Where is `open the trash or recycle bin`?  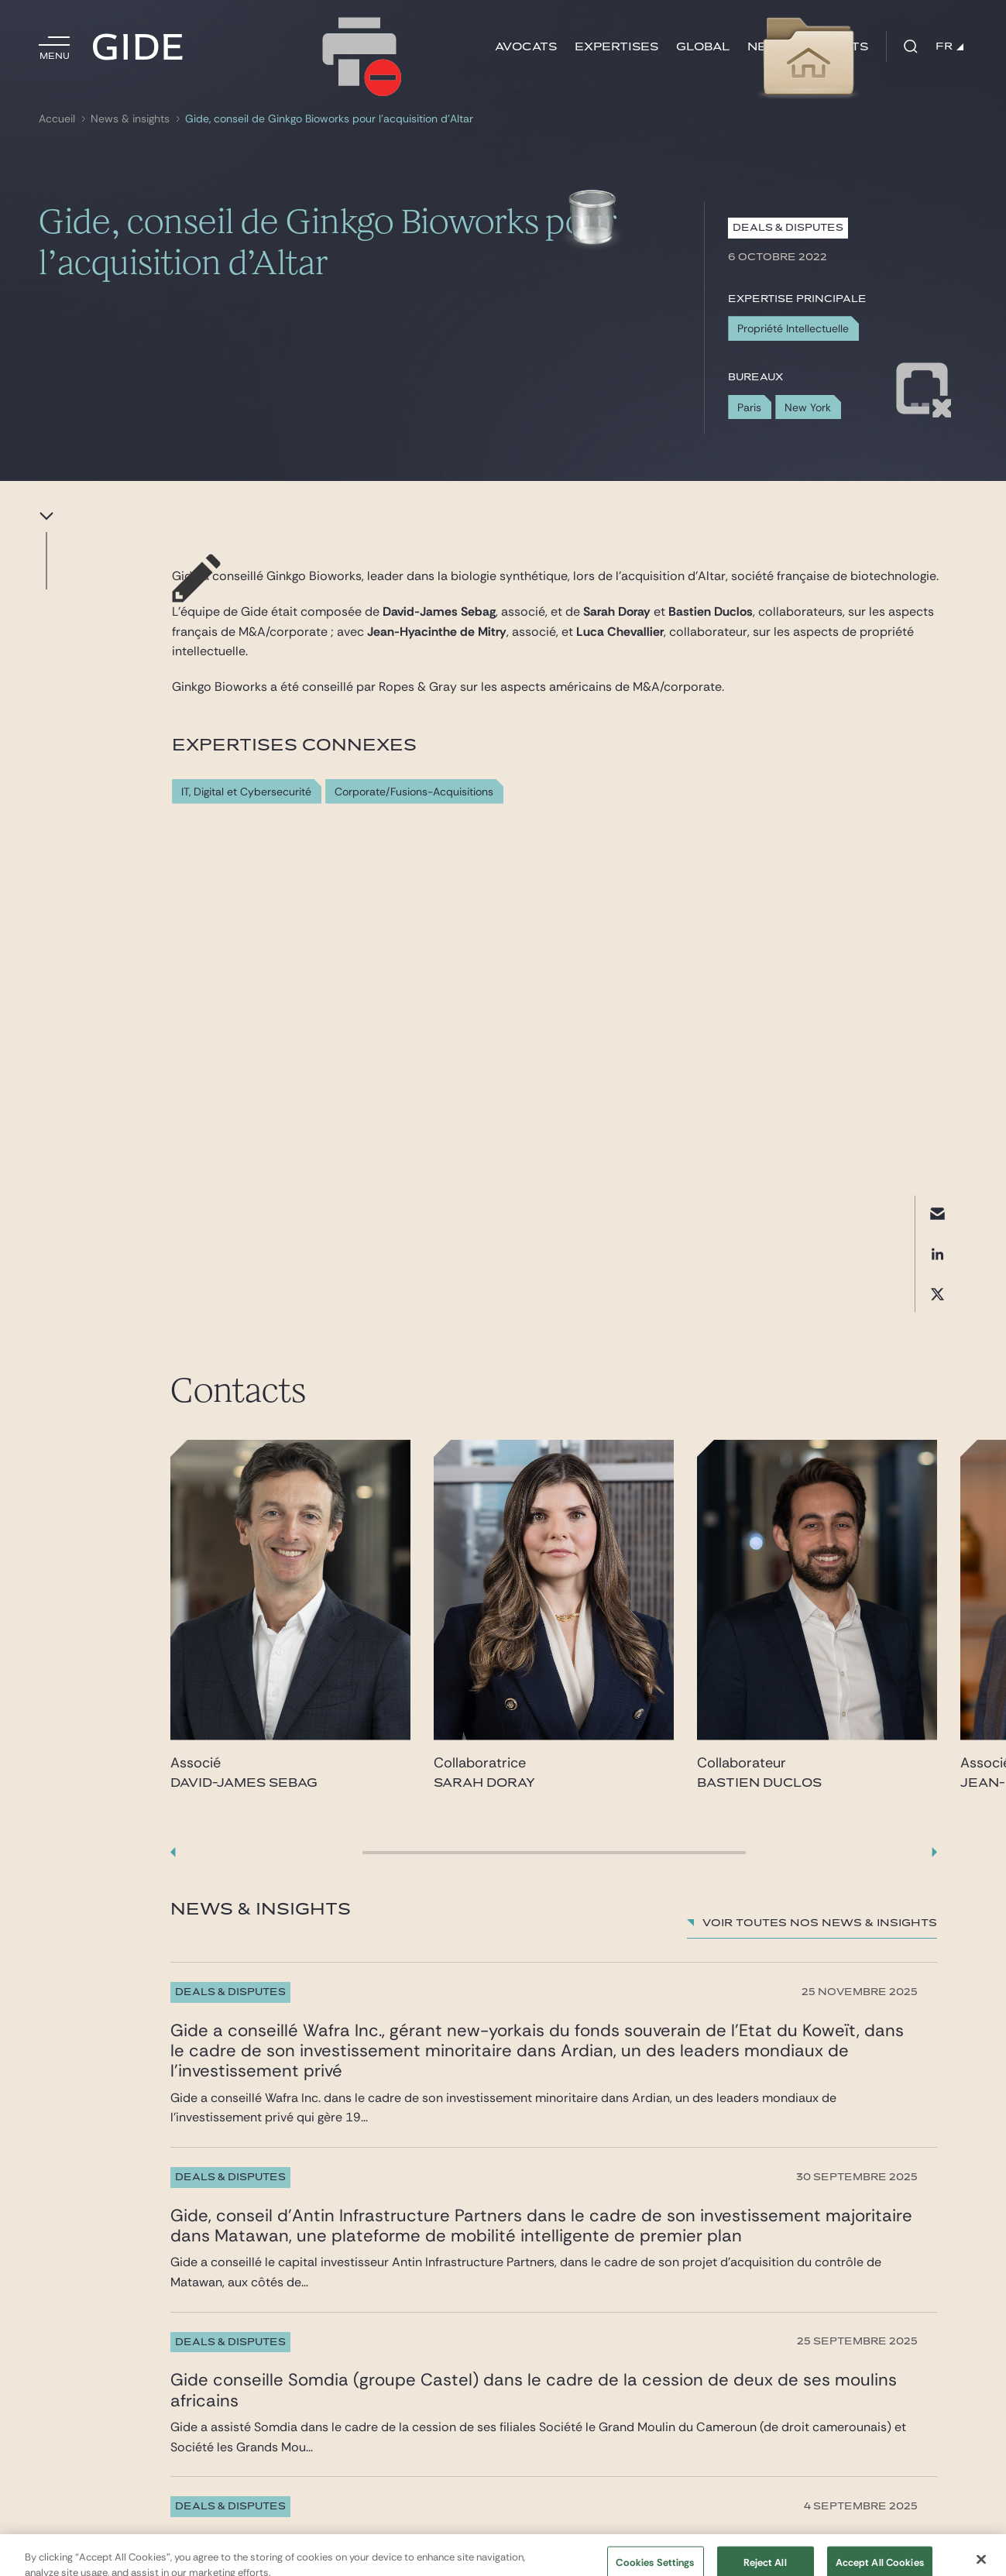
open the trash or recycle bin is located at coordinates (592, 215).